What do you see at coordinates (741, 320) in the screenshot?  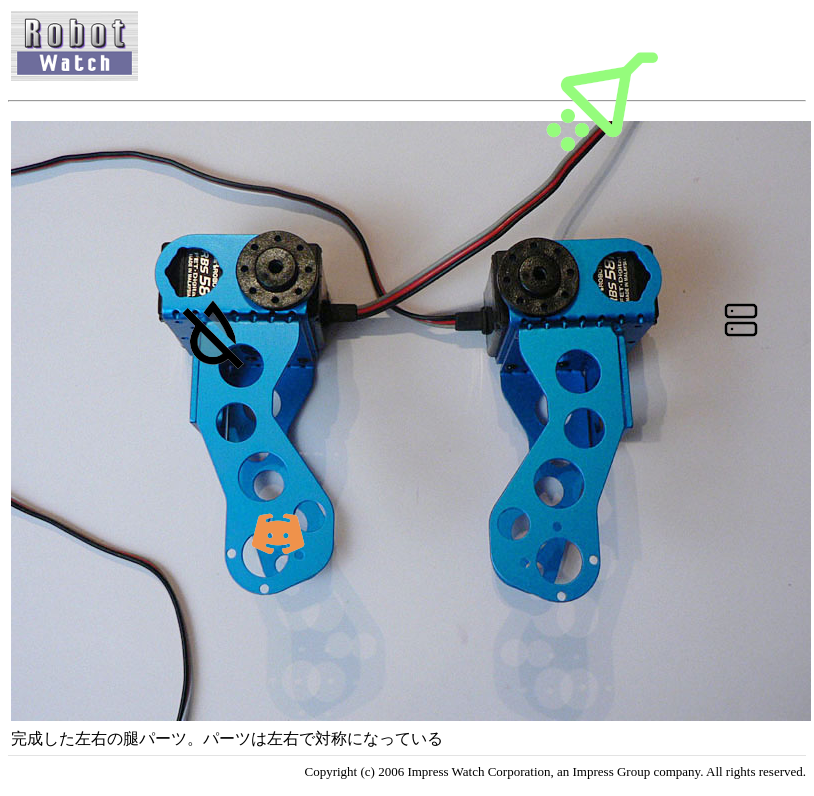 I see `access server settings or status` at bounding box center [741, 320].